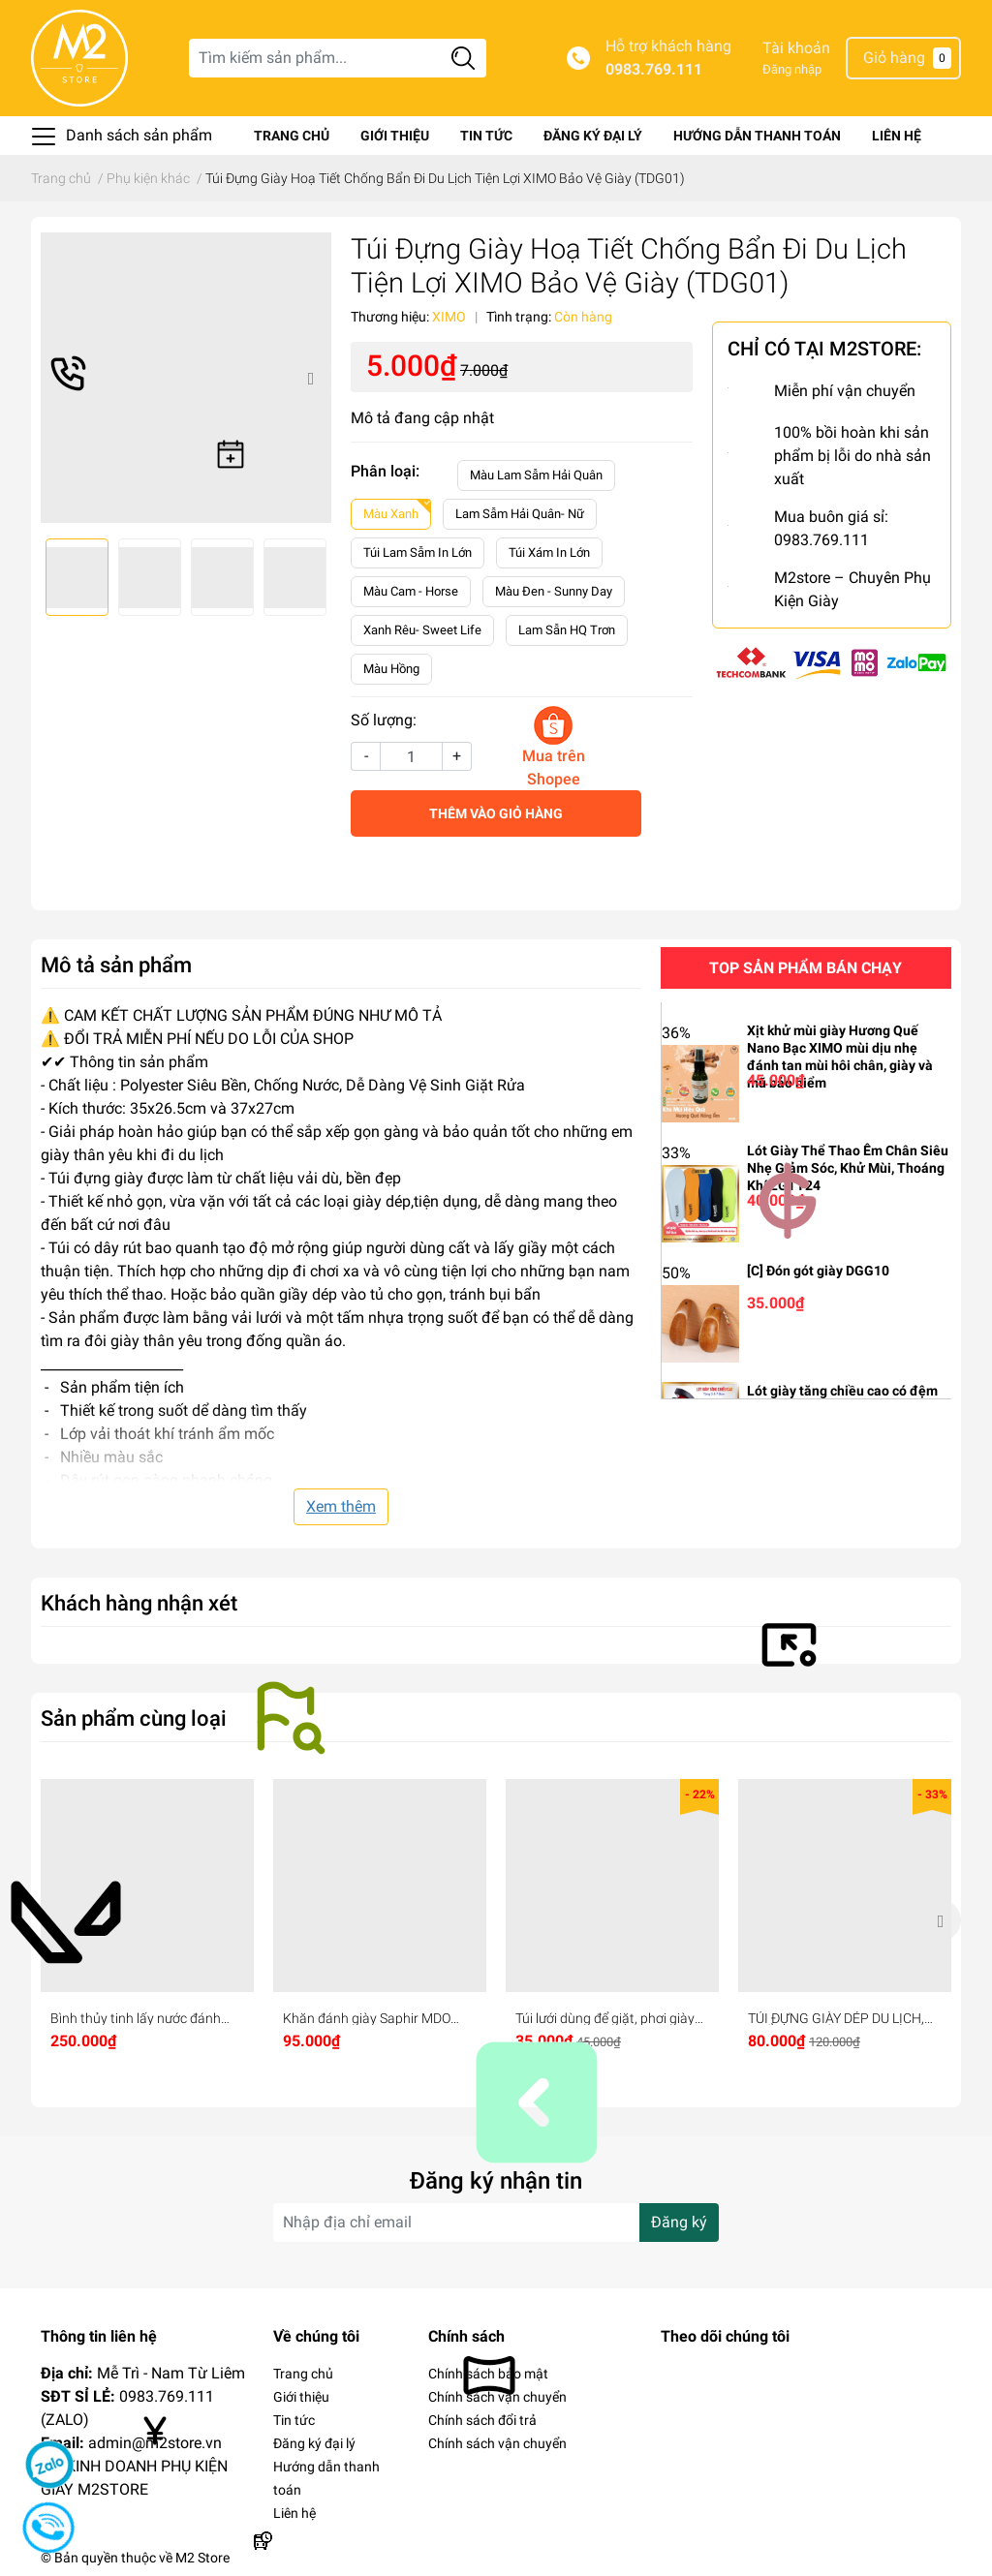 This screenshot has width=992, height=2576. I want to click on search flagged items, so click(286, 1715).